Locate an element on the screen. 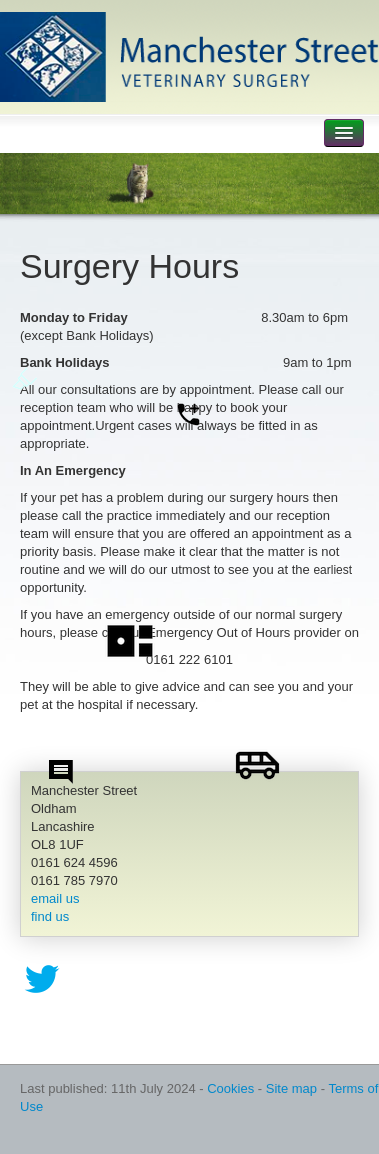  open comments section is located at coordinates (61, 772).